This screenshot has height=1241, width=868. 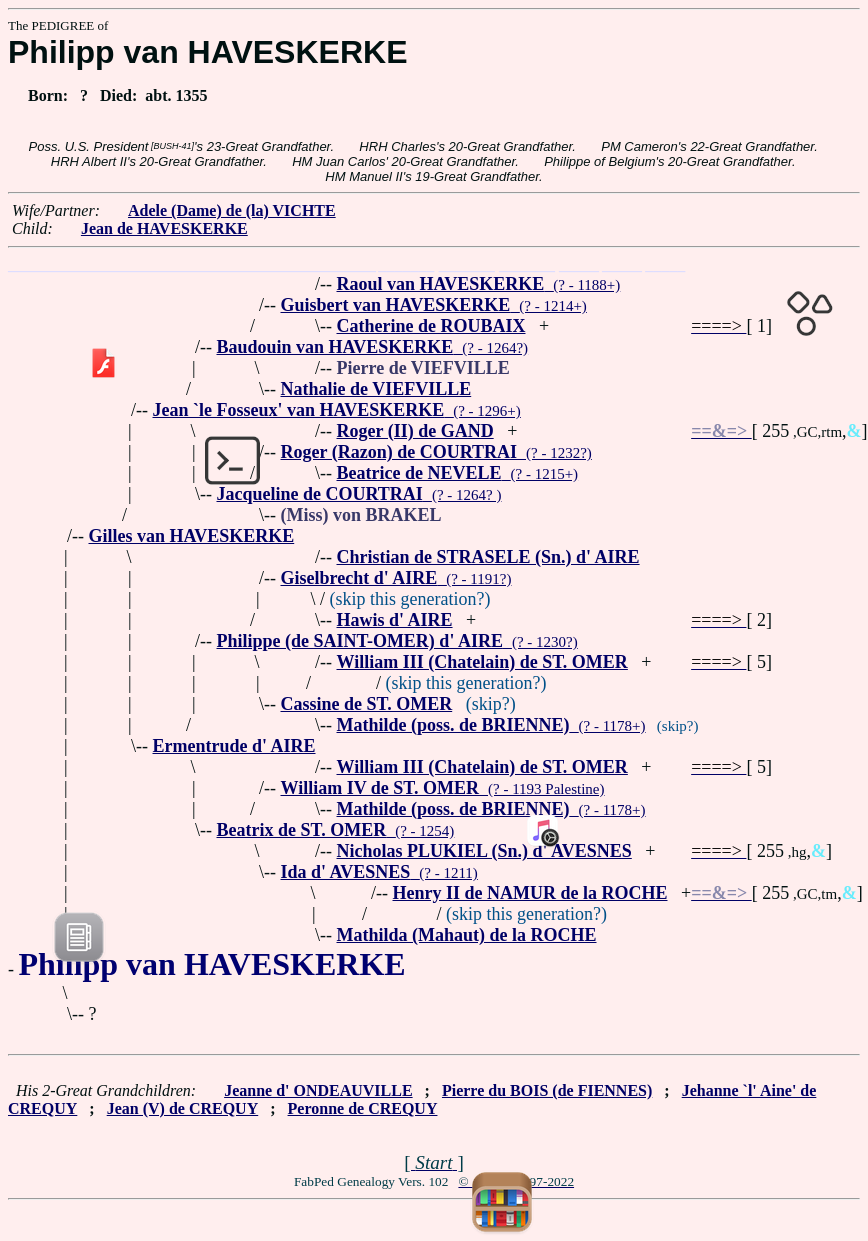 I want to click on open audio or music playback settings, so click(x=542, y=830).